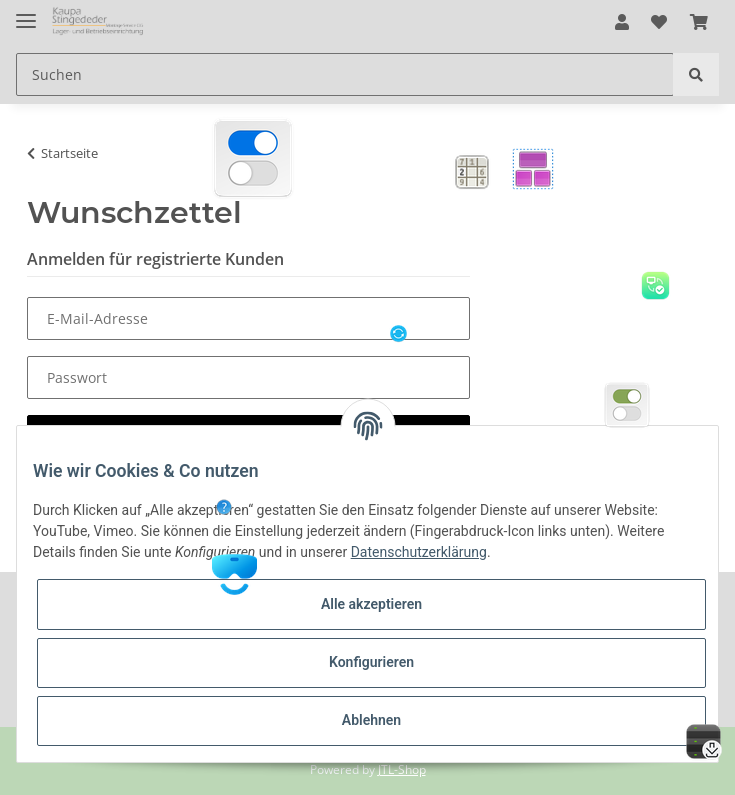 The image size is (735, 795). I want to click on open unity tweak tool settings, so click(627, 405).